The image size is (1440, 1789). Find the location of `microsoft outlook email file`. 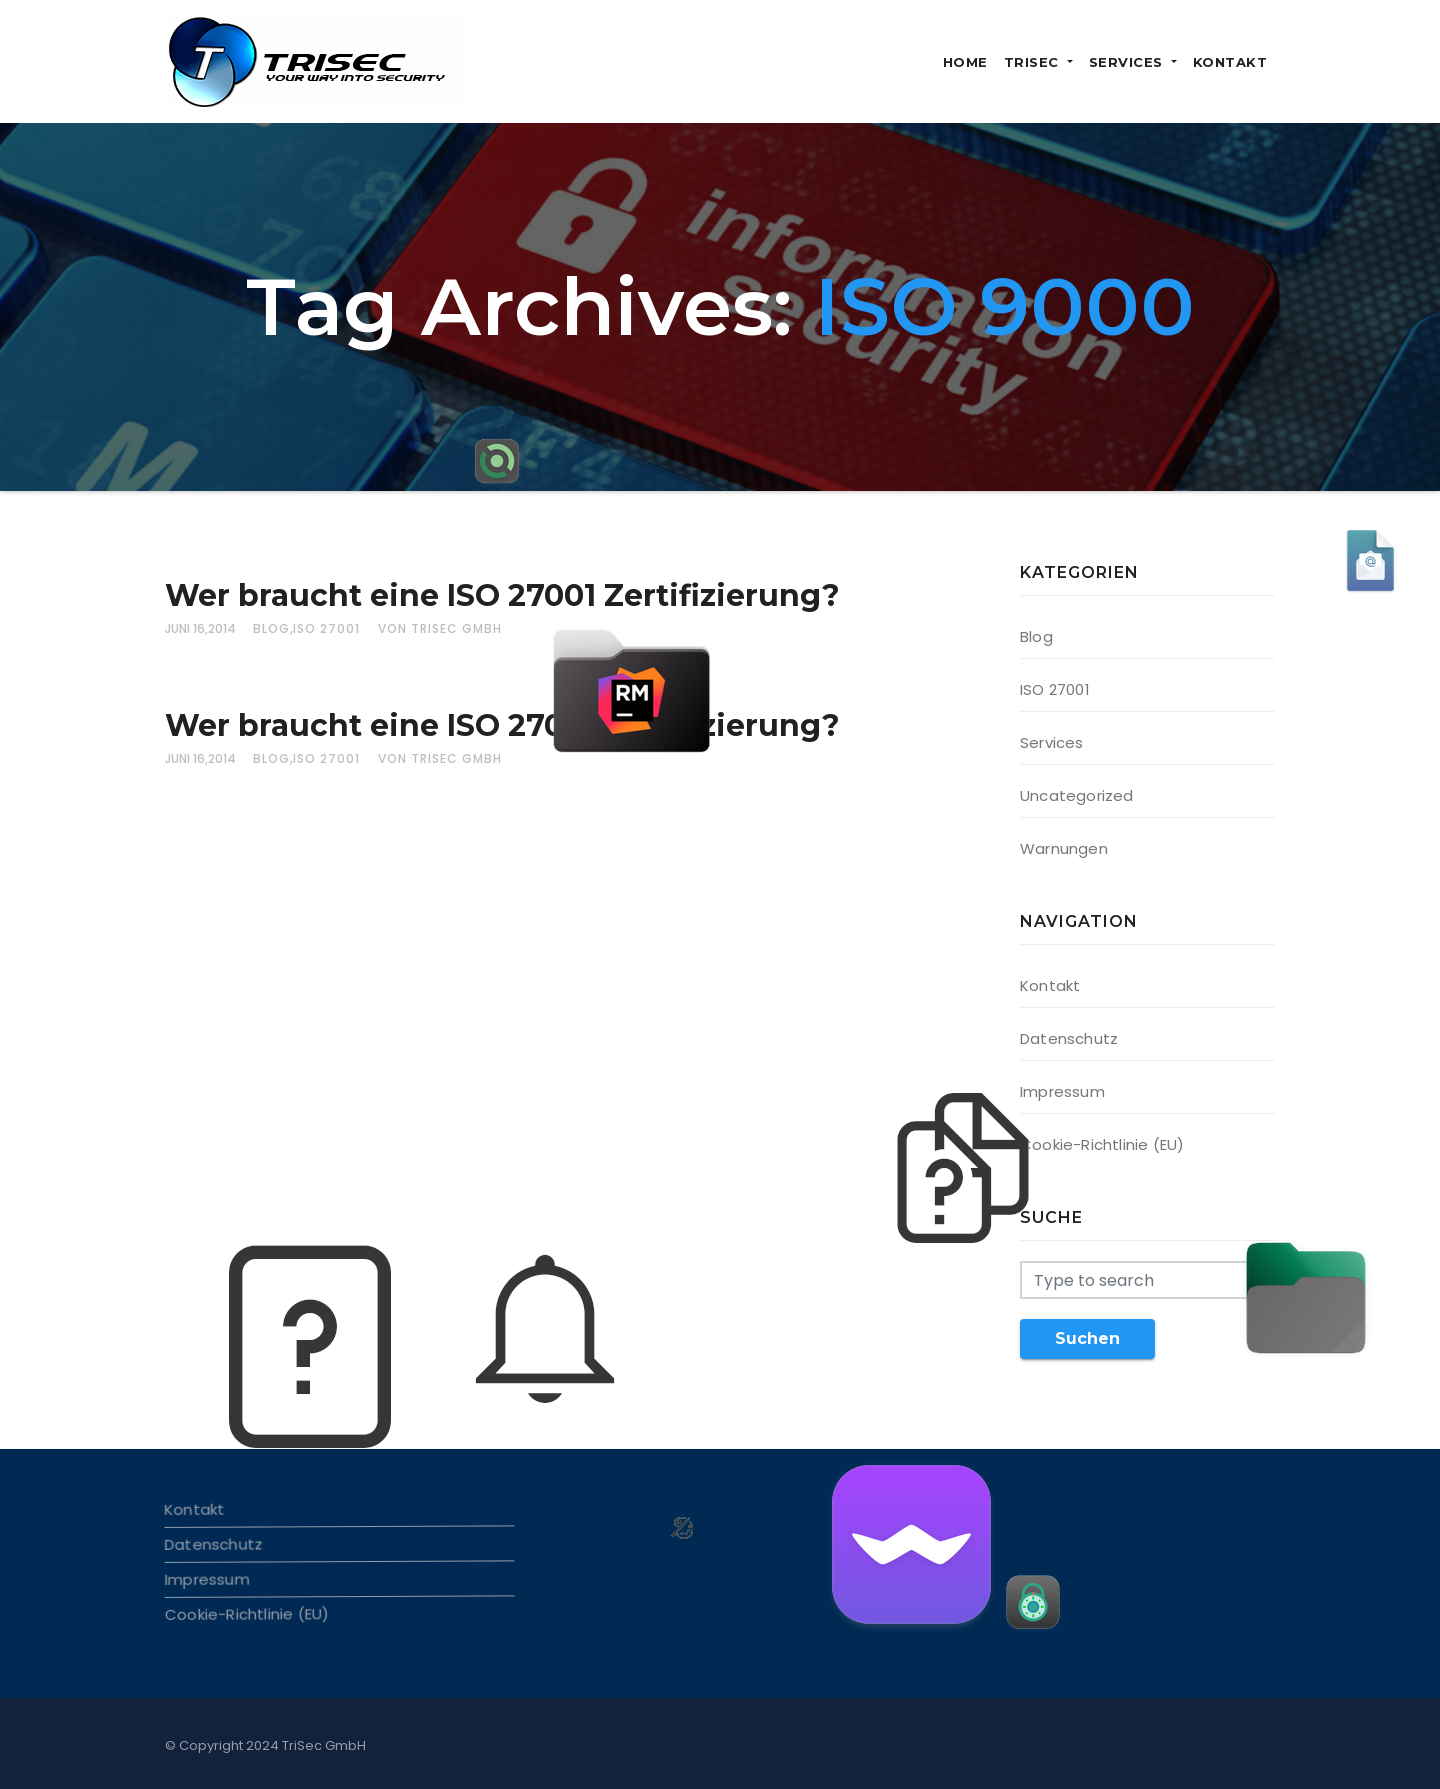

microsoft outlook email file is located at coordinates (1370, 560).